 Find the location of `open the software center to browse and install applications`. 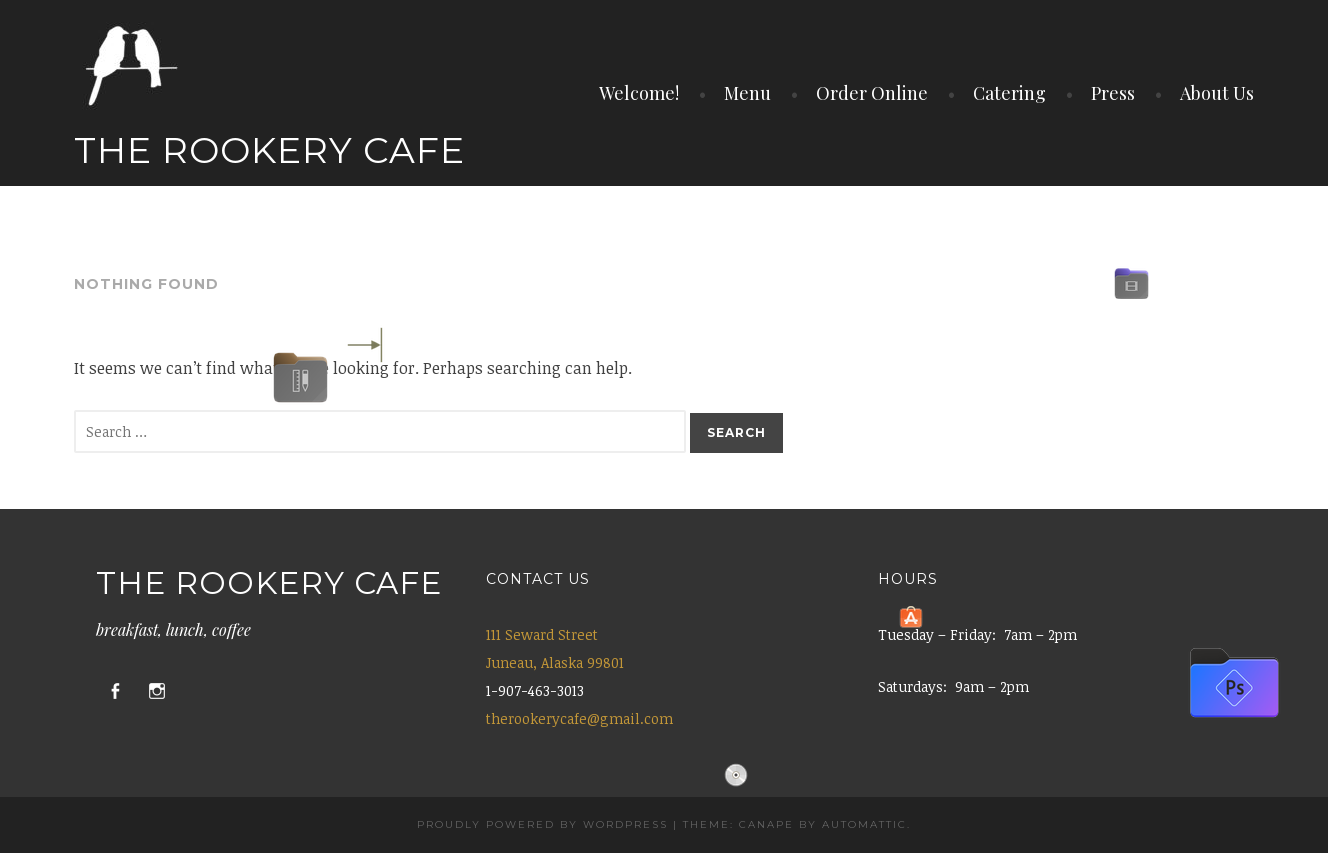

open the software center to browse and install applications is located at coordinates (911, 618).